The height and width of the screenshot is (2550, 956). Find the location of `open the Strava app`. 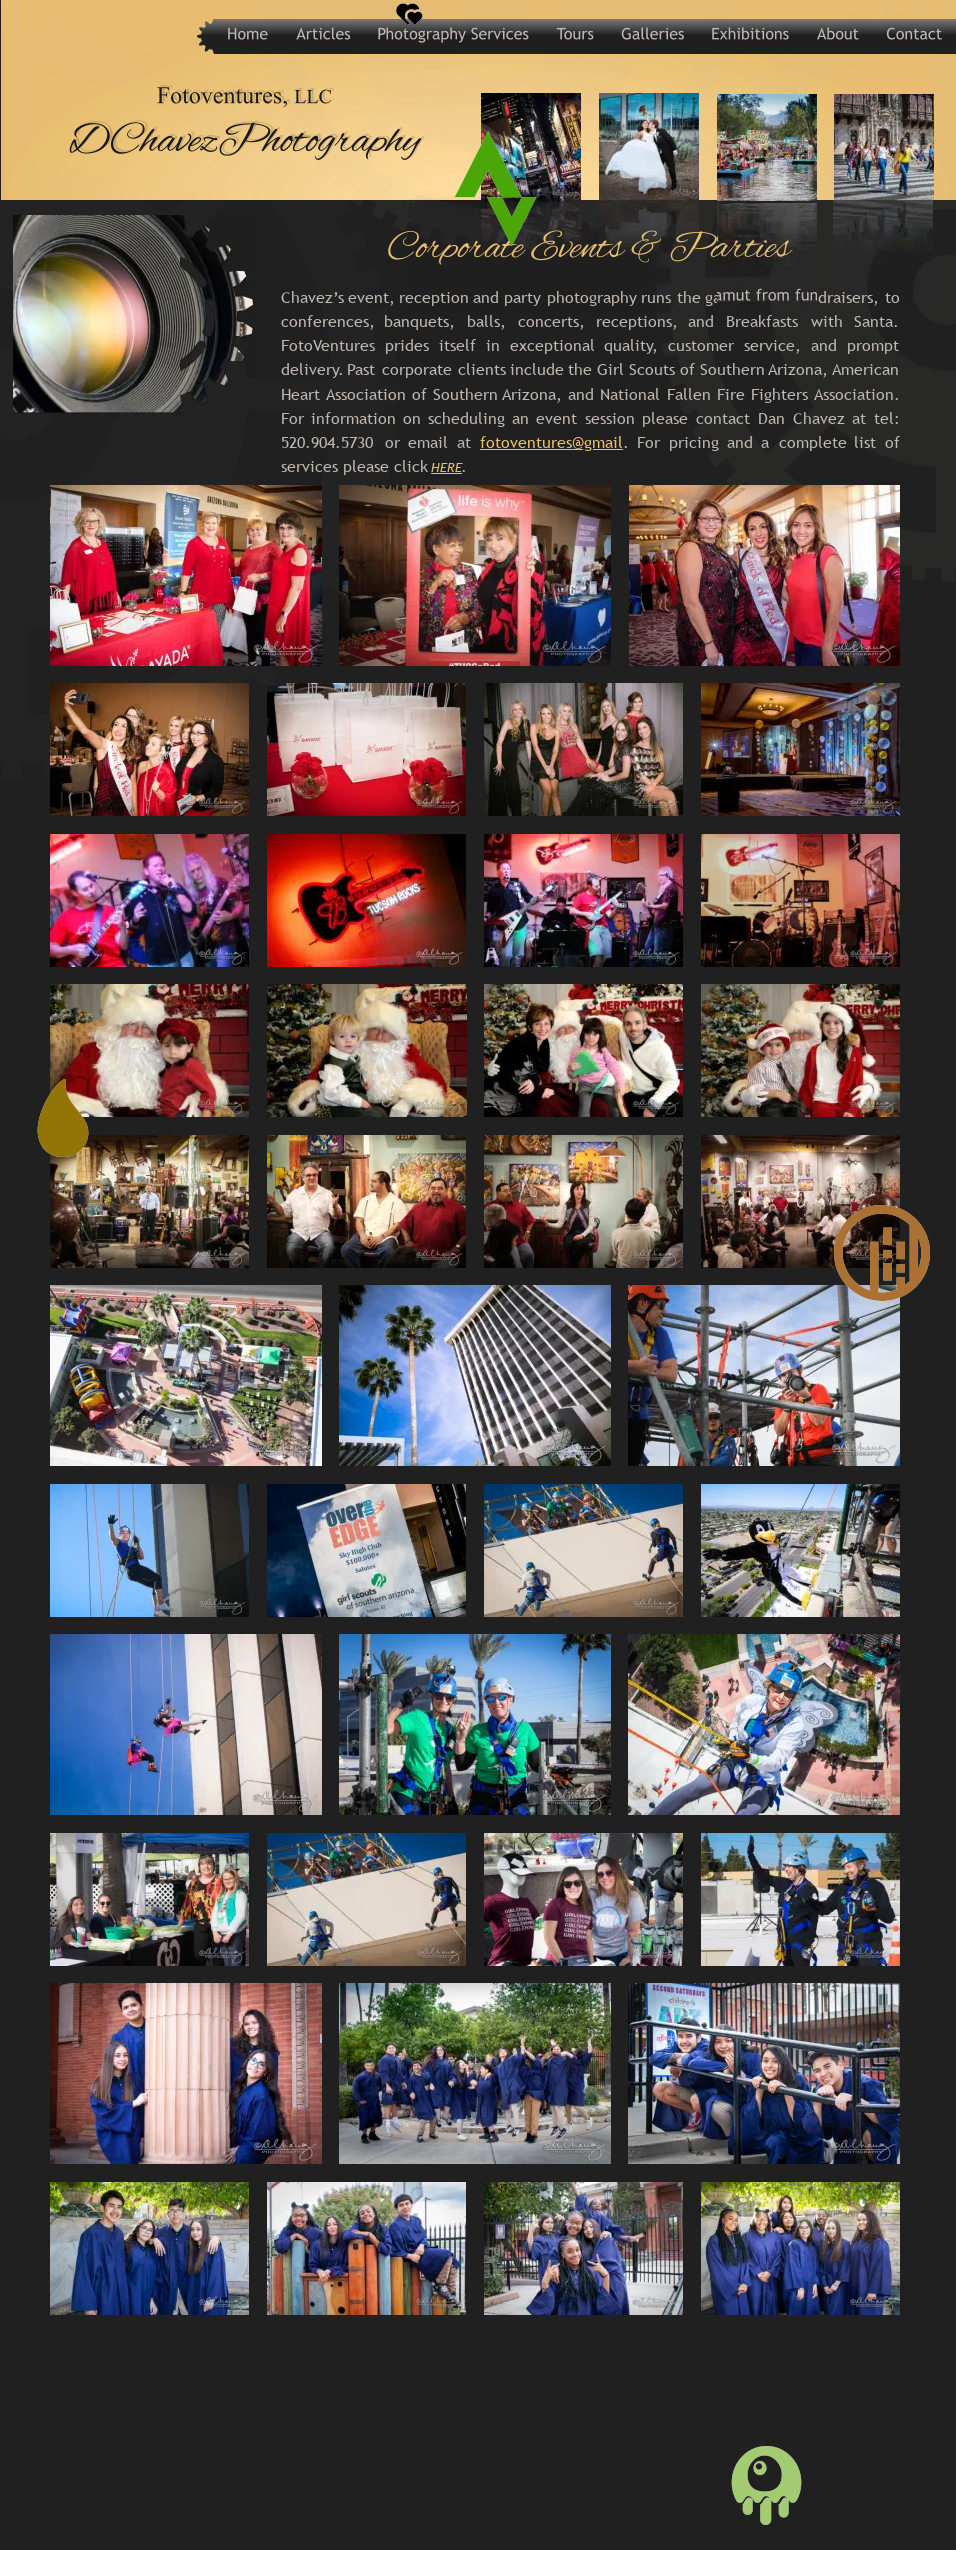

open the Strava app is located at coordinates (495, 188).